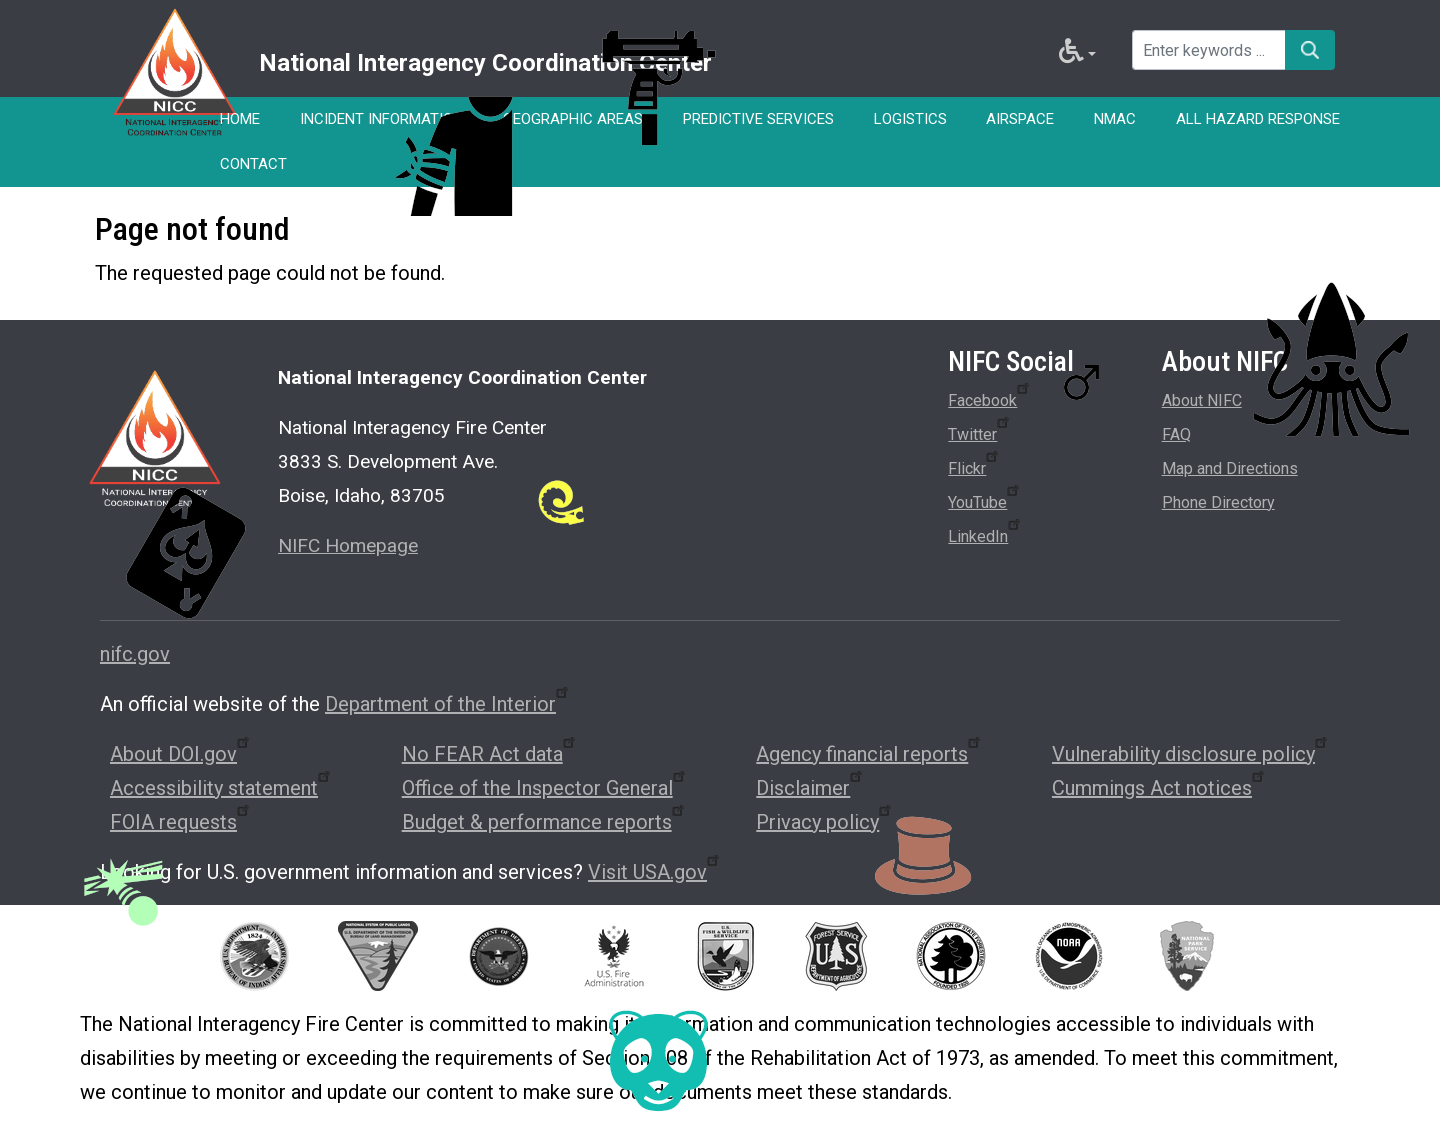 Image resolution: width=1440 pixels, height=1125 pixels. What do you see at coordinates (1081, 382) in the screenshot?
I see `indicates male gender option` at bounding box center [1081, 382].